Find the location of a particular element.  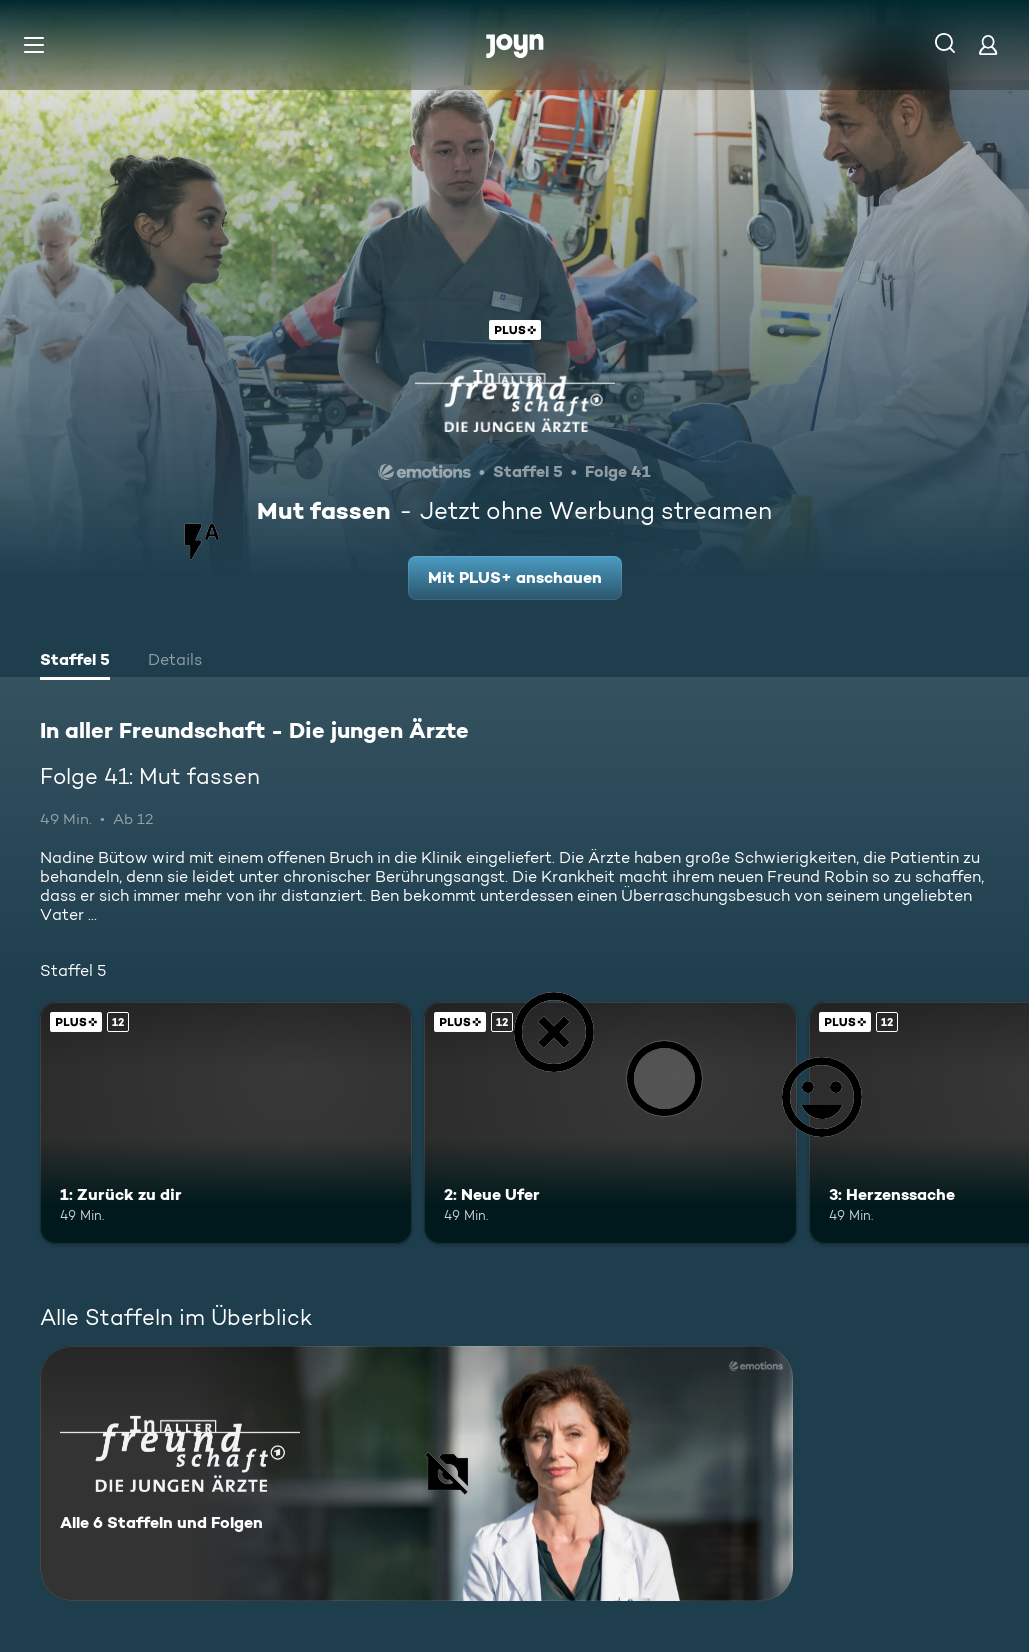

indicates a filled or selected state is located at coordinates (664, 1078).